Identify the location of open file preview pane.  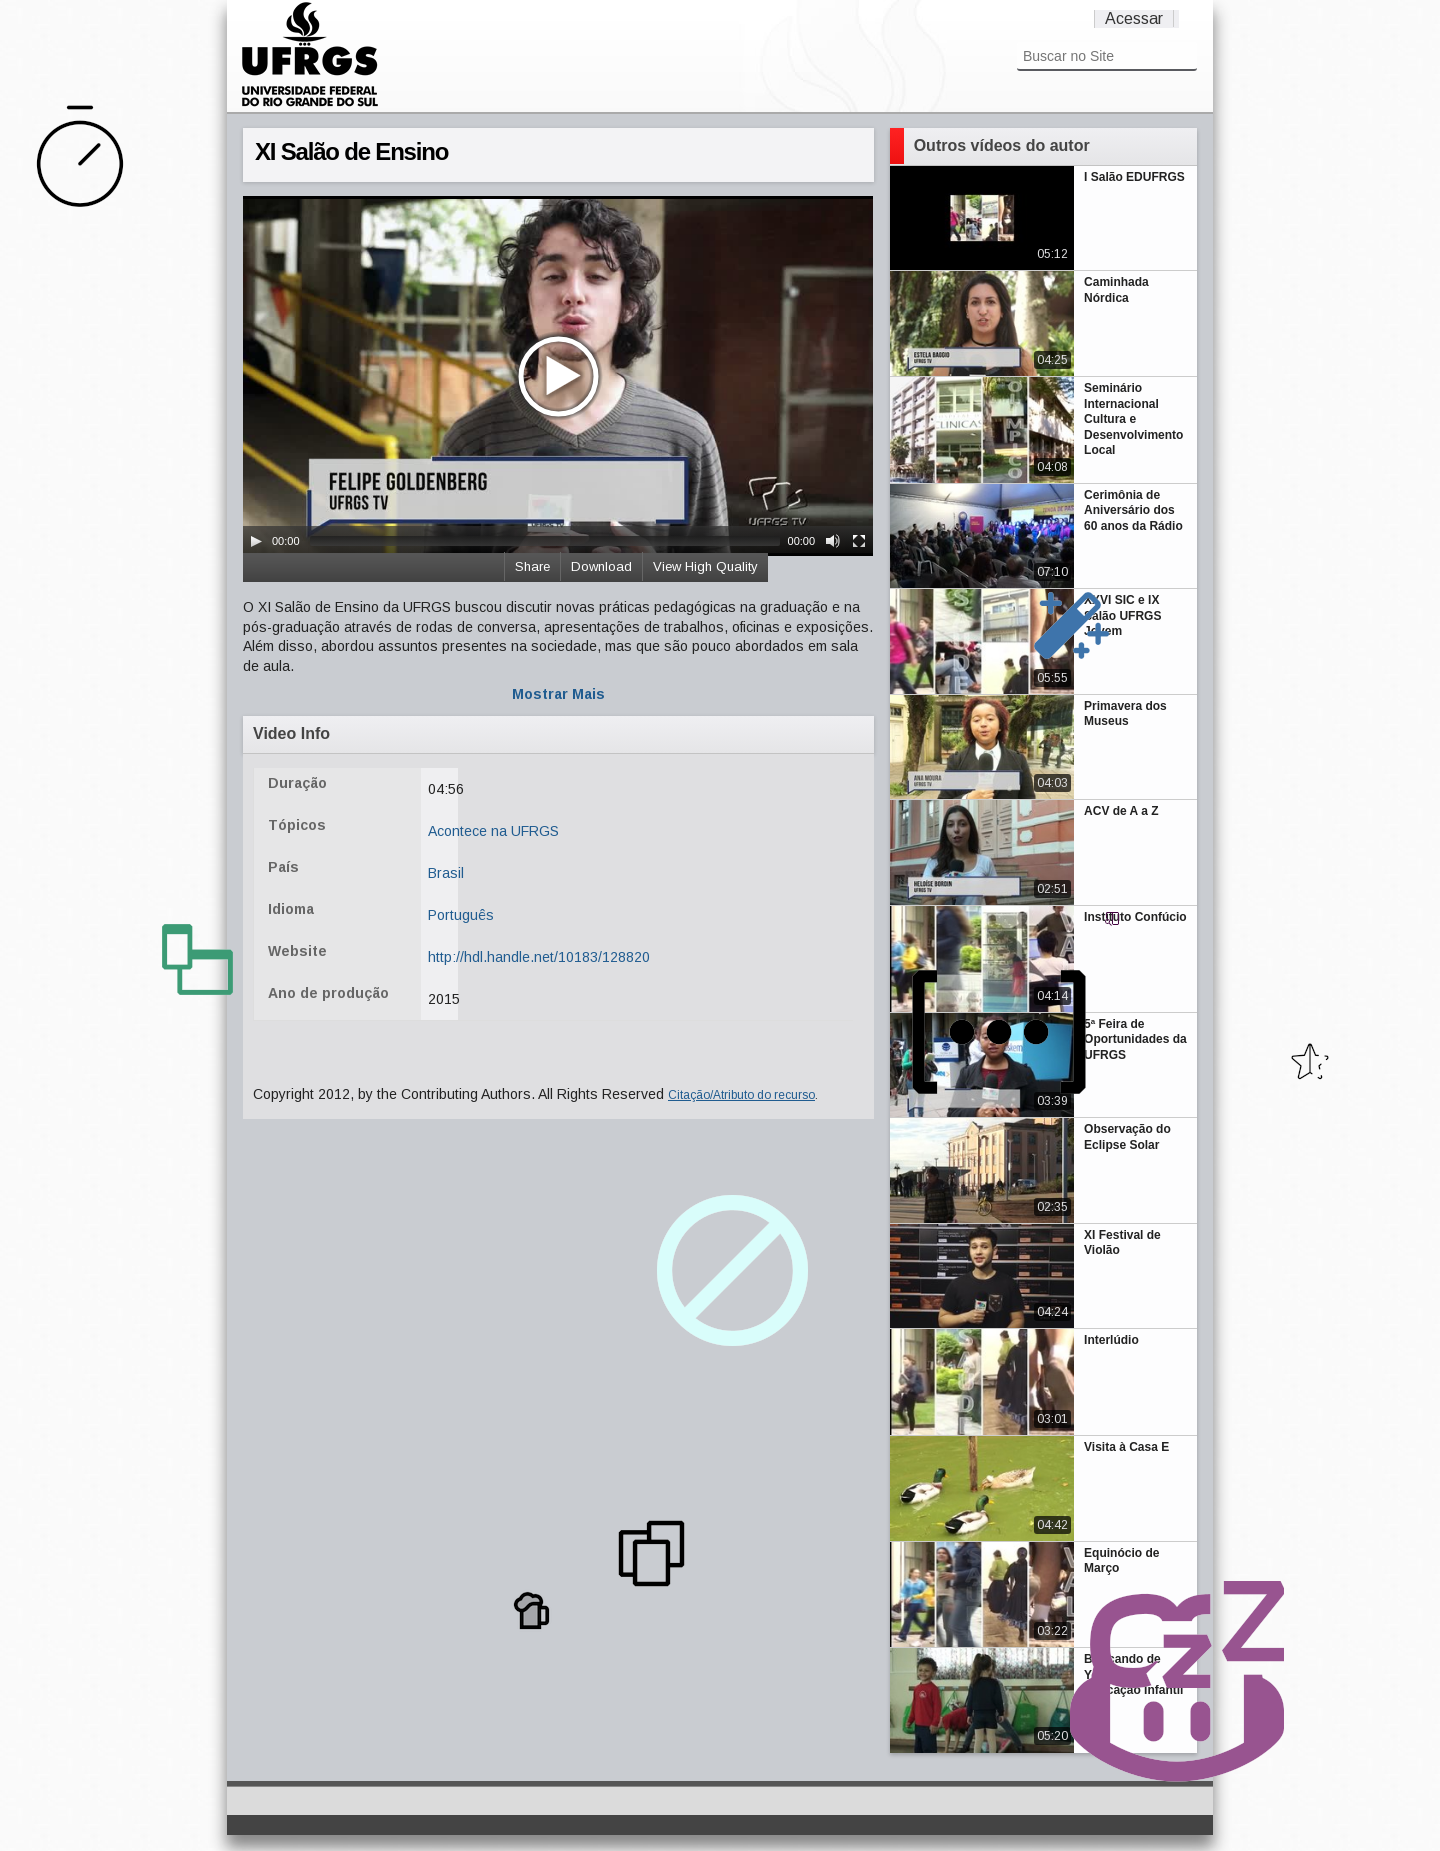
(1112, 918).